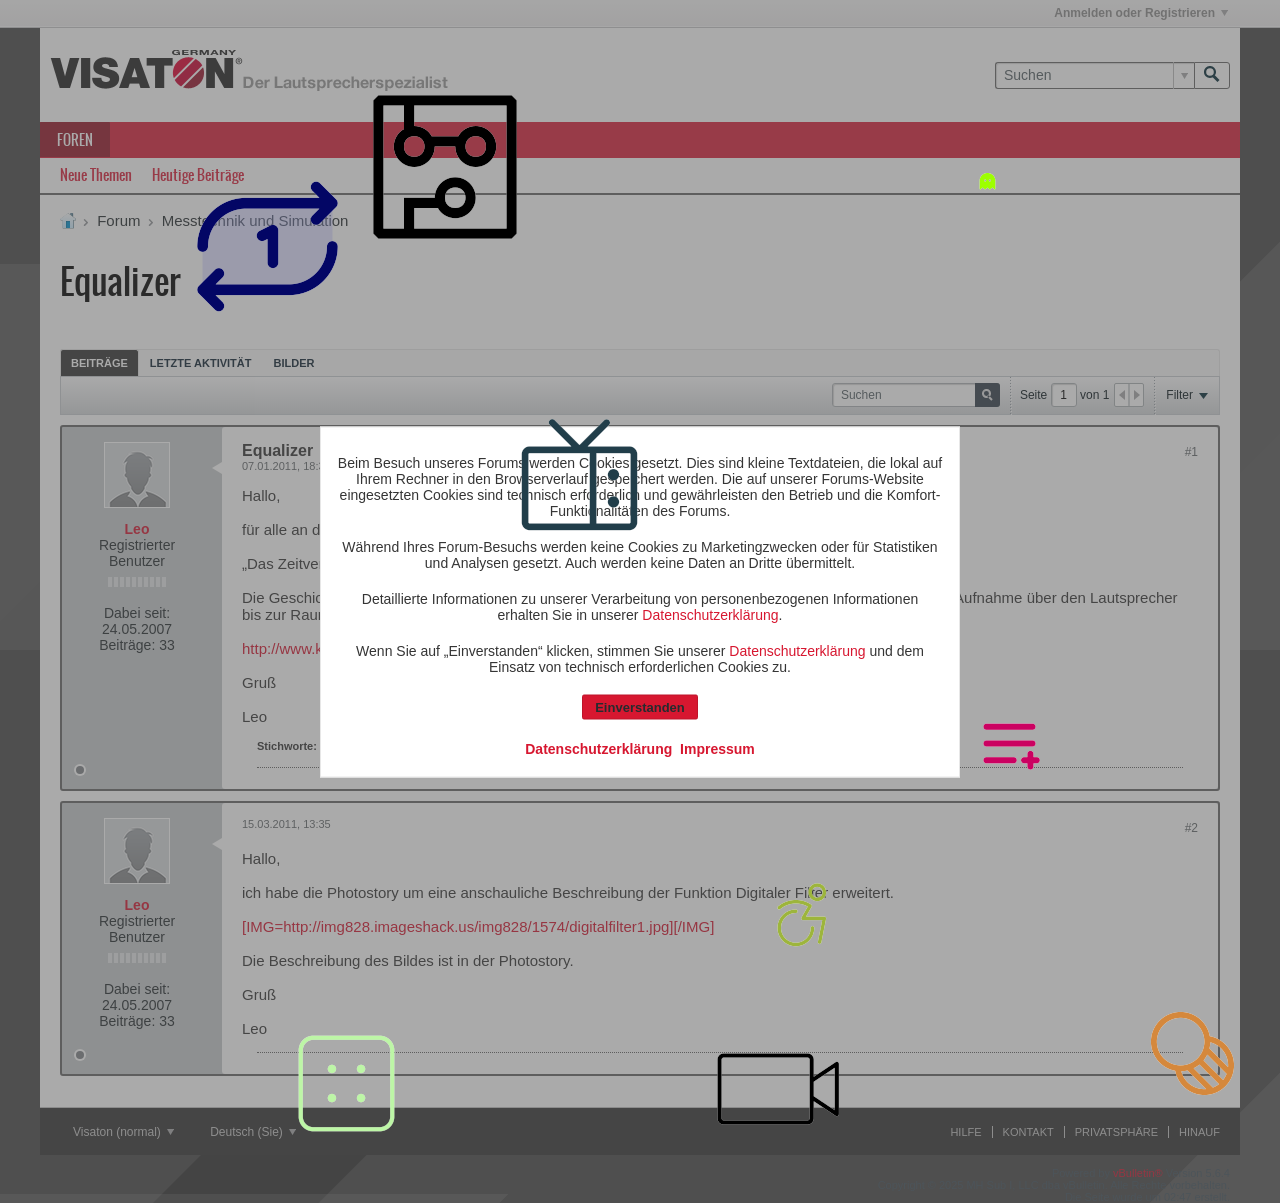  What do you see at coordinates (267, 246) in the screenshot?
I see `repeat the current track once` at bounding box center [267, 246].